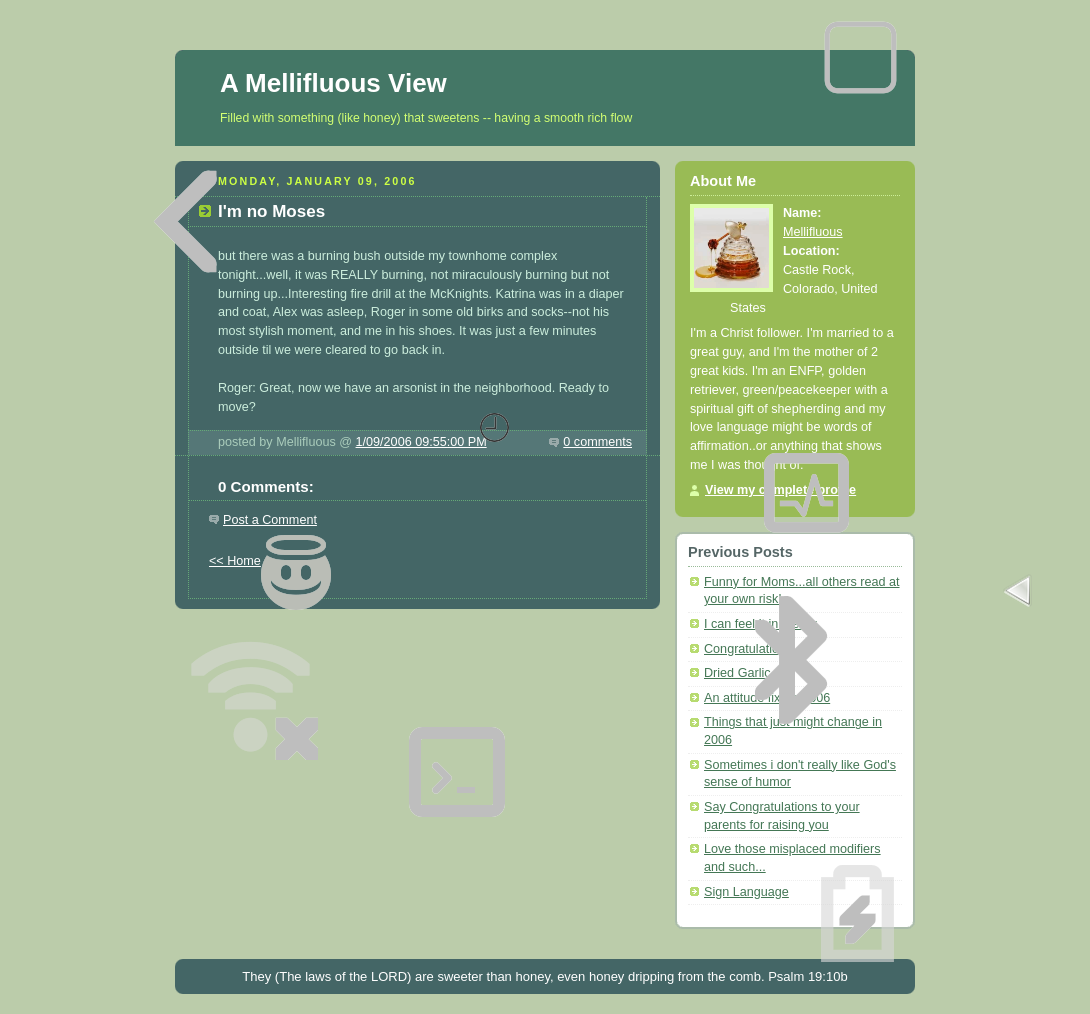 The width and height of the screenshot is (1090, 1014). Describe the element at coordinates (182, 221) in the screenshot. I see `go back to previous screen` at that location.